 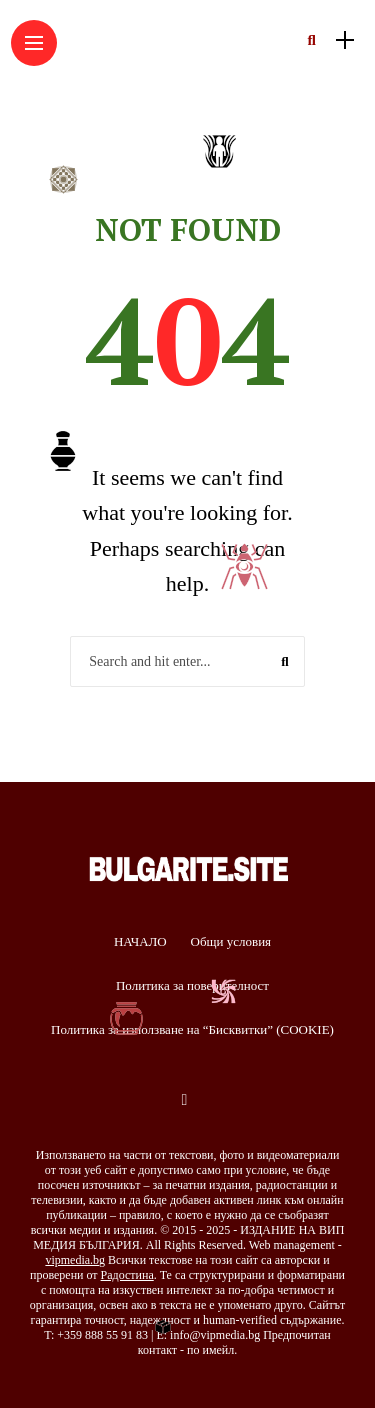 What do you see at coordinates (63, 451) in the screenshot?
I see `view pottery or ceramics collection` at bounding box center [63, 451].